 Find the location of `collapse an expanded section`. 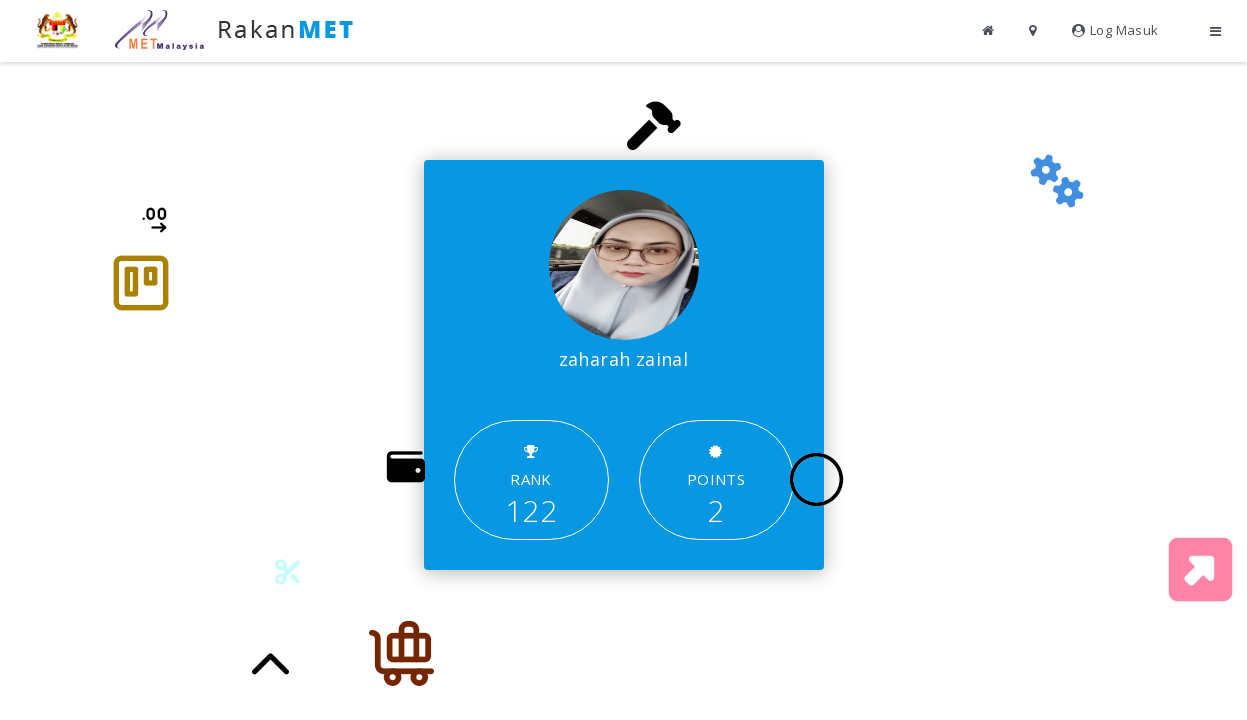

collapse an expanded section is located at coordinates (270, 666).